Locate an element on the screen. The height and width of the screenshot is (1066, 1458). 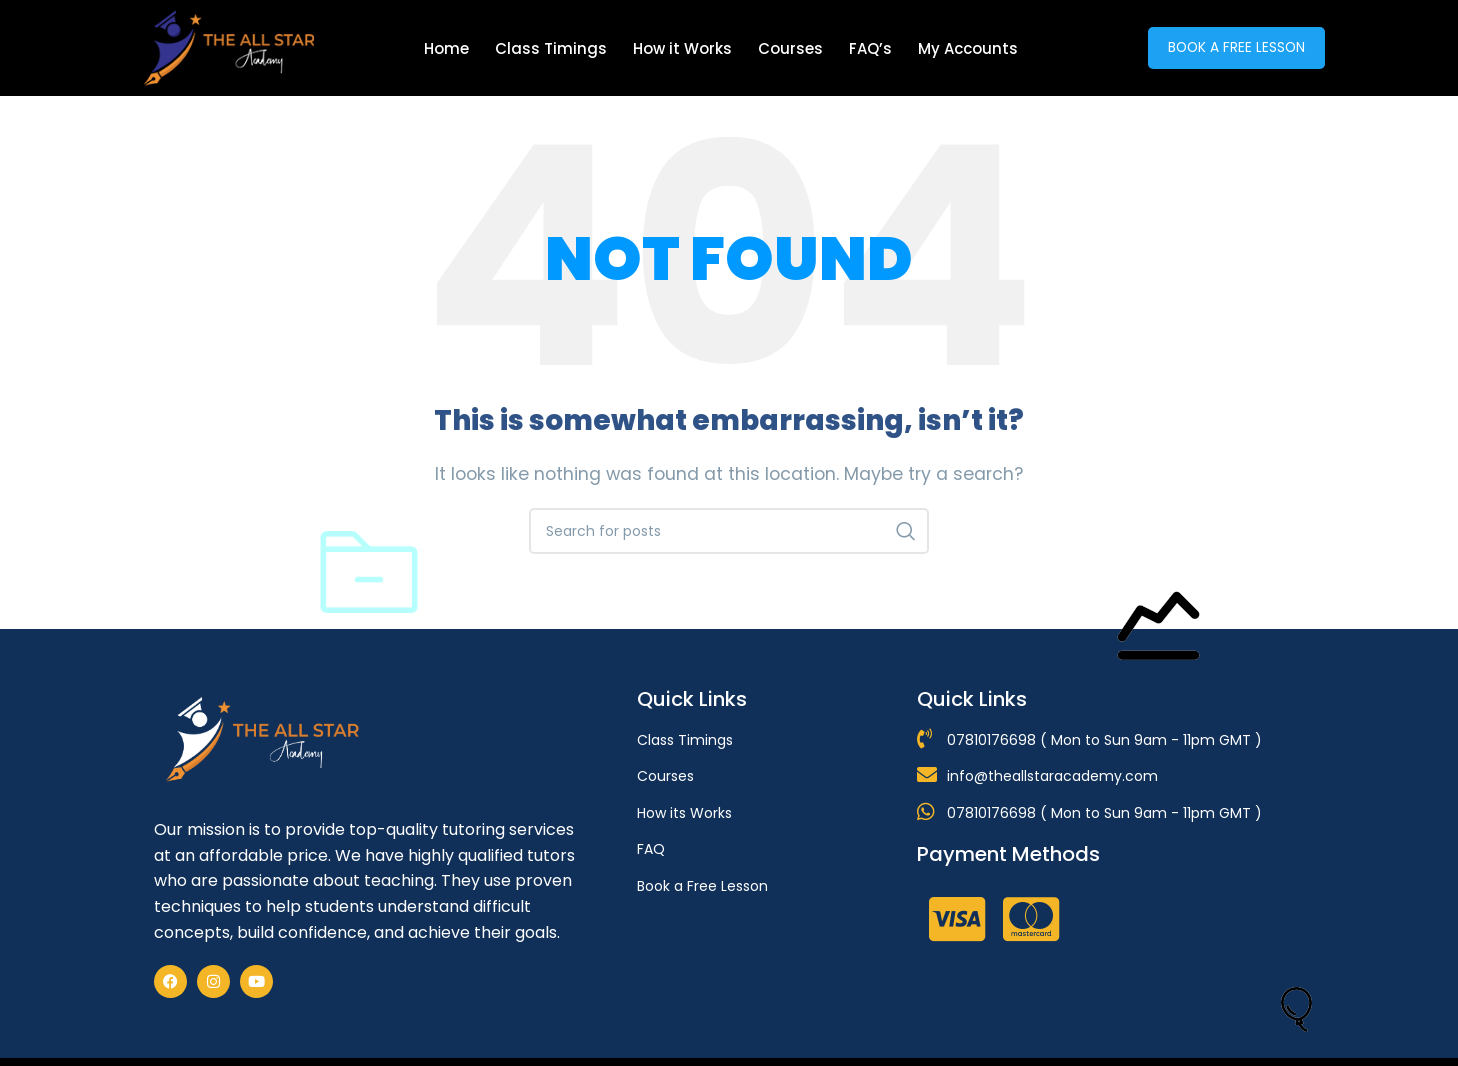
remove a folder is located at coordinates (369, 572).